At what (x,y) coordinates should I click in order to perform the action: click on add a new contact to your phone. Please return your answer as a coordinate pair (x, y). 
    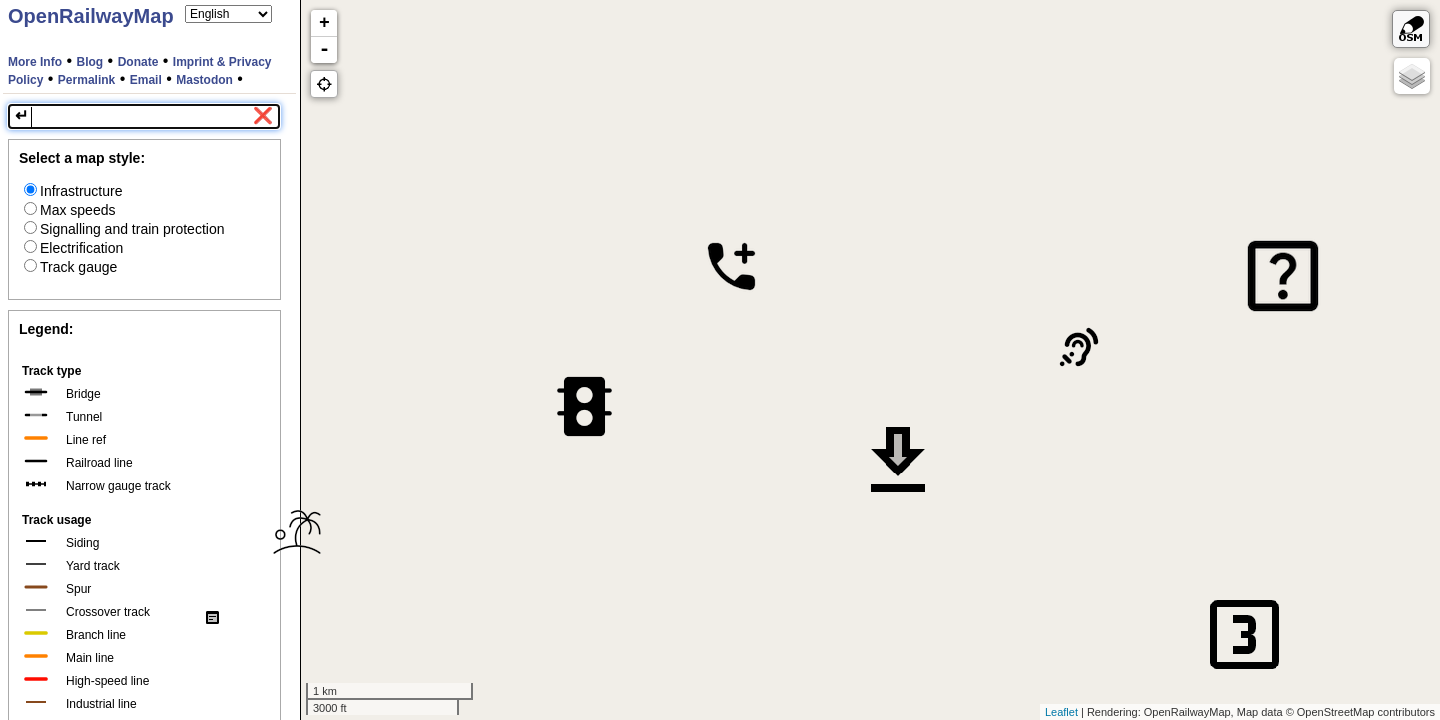
    Looking at the image, I should click on (731, 266).